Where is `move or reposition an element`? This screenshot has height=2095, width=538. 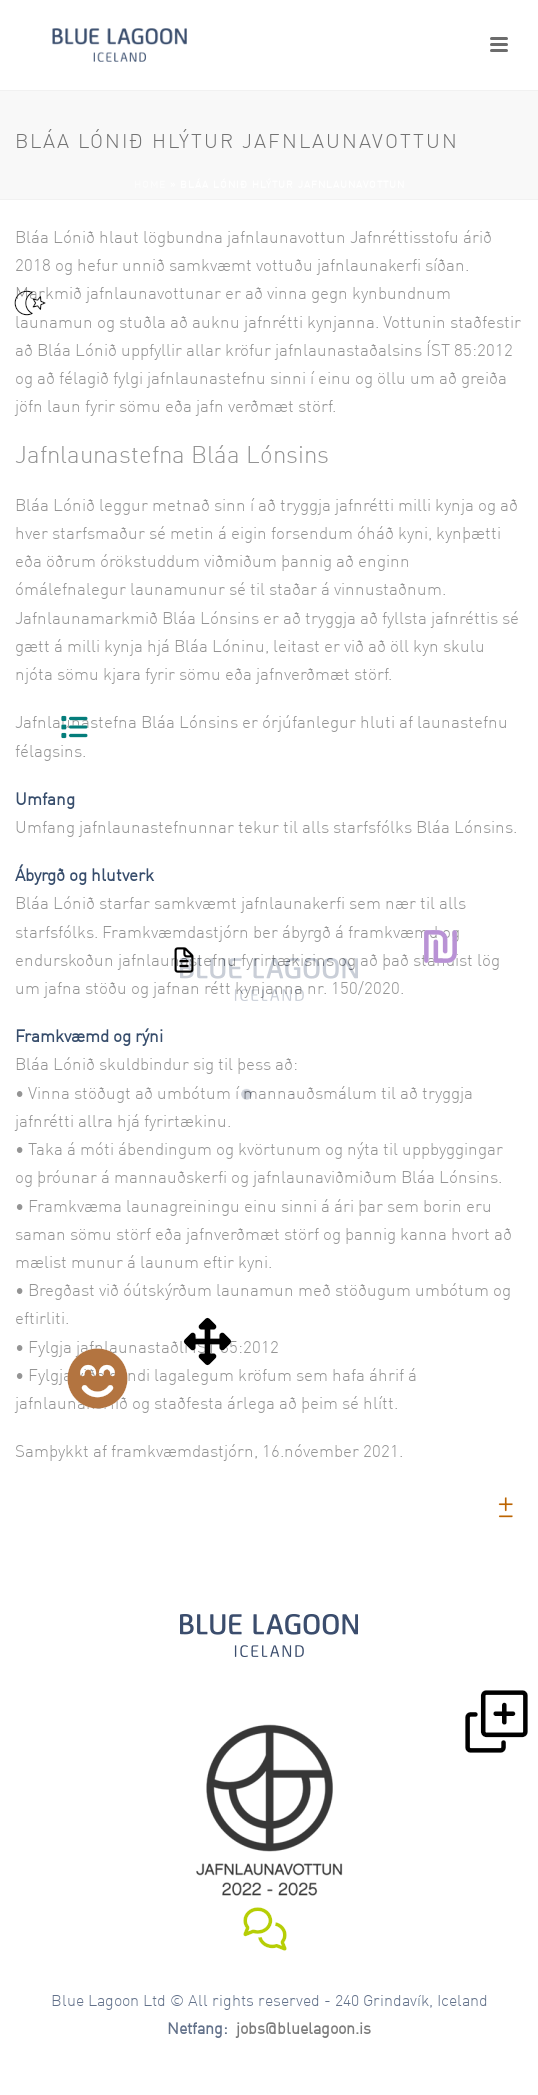 move or reposition an element is located at coordinates (207, 1341).